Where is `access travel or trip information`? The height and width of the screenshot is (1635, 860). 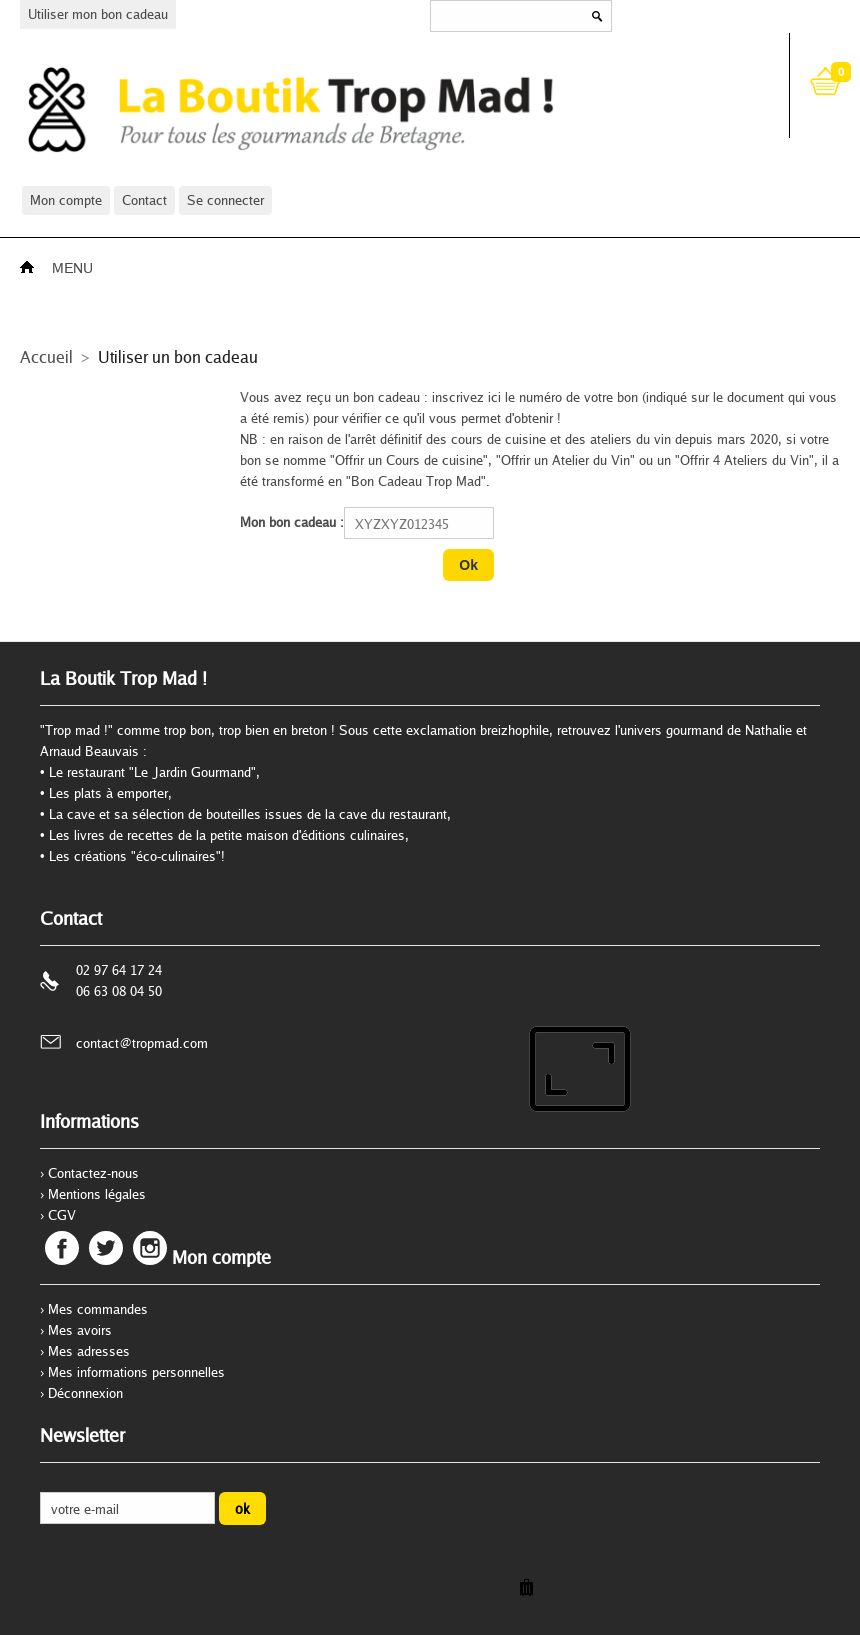 access travel or trip information is located at coordinates (526, 1587).